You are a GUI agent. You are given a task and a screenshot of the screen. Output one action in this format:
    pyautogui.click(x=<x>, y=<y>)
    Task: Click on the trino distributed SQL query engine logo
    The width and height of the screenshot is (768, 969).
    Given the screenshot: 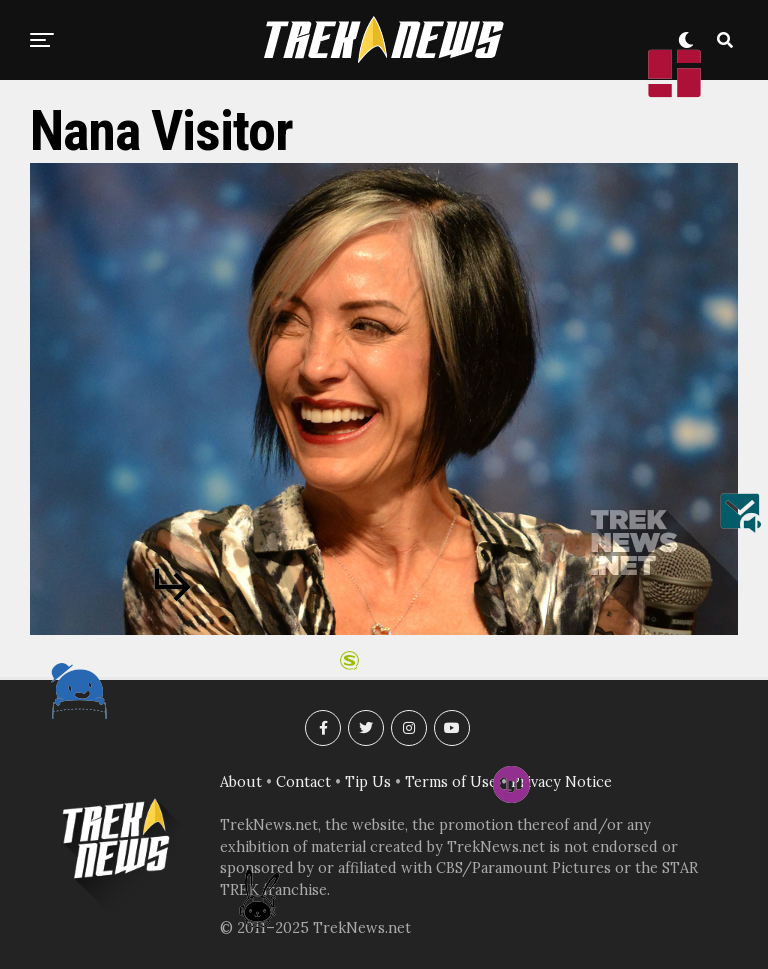 What is the action you would take?
    pyautogui.click(x=259, y=898)
    